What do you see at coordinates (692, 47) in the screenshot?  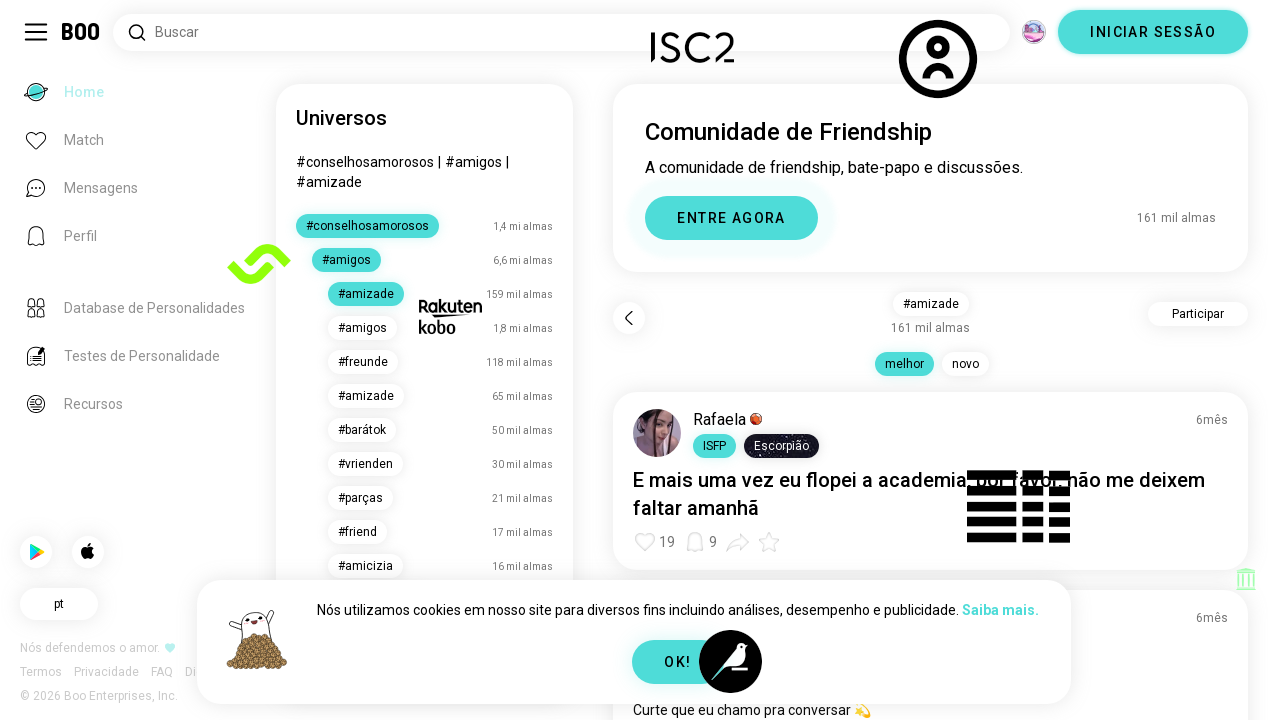 I see `ISC² official logo` at bounding box center [692, 47].